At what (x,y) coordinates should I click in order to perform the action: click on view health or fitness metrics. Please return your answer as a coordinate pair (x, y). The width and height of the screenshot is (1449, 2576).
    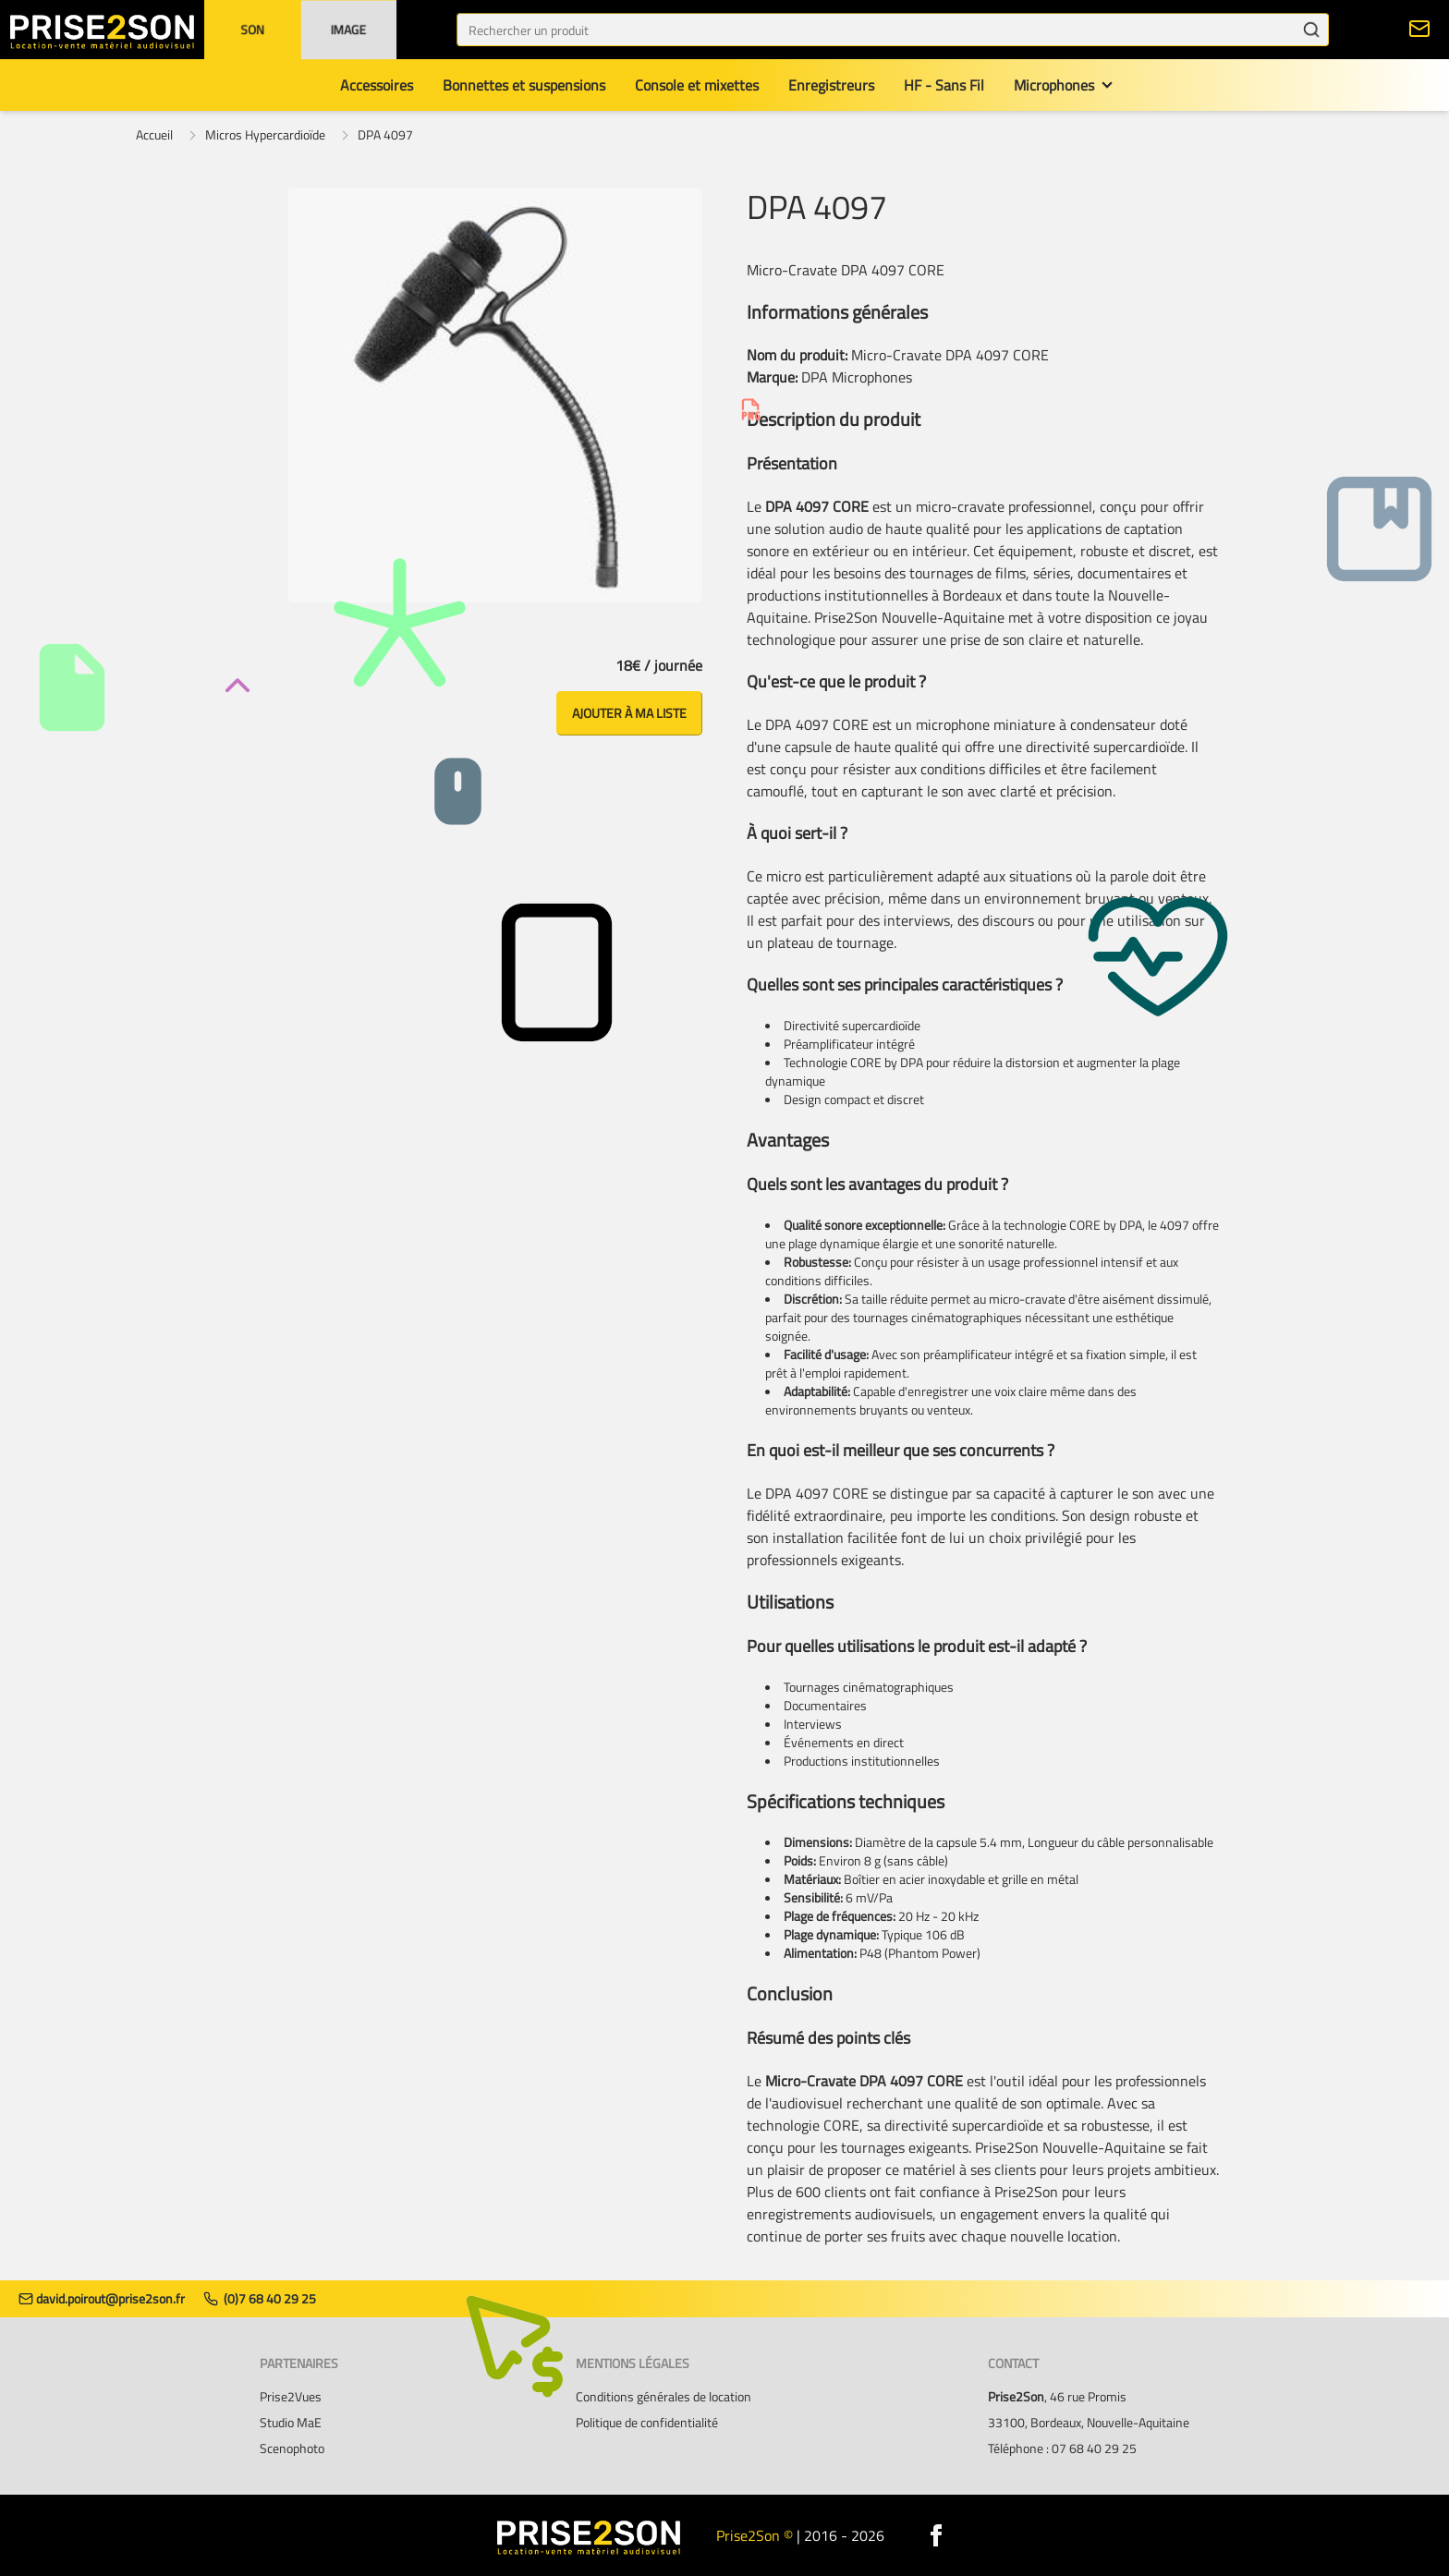
    Looking at the image, I should click on (1158, 952).